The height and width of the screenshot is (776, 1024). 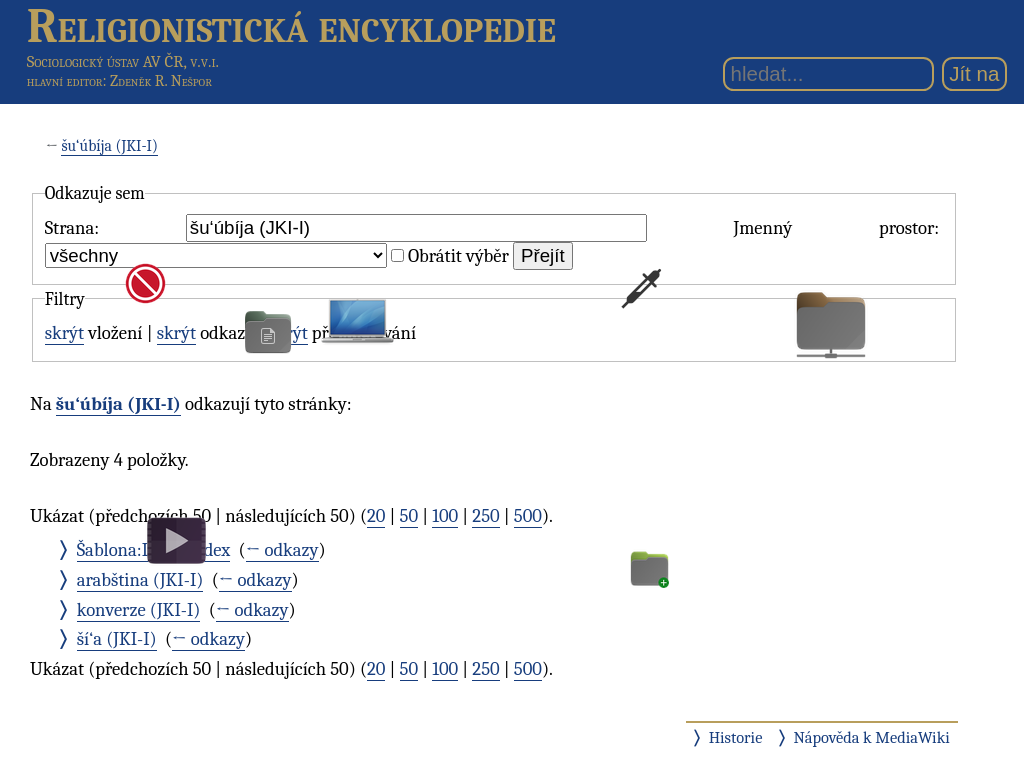 I want to click on clear or delete text from an input field, so click(x=145, y=283).